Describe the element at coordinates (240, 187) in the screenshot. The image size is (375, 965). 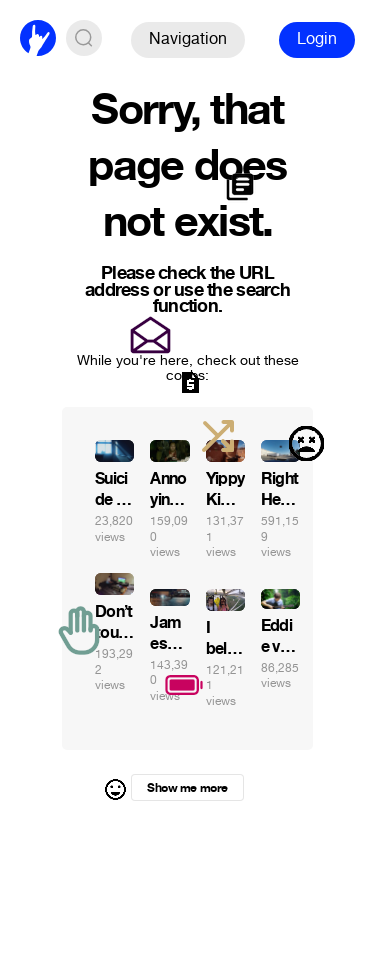
I see `access your document library` at that location.